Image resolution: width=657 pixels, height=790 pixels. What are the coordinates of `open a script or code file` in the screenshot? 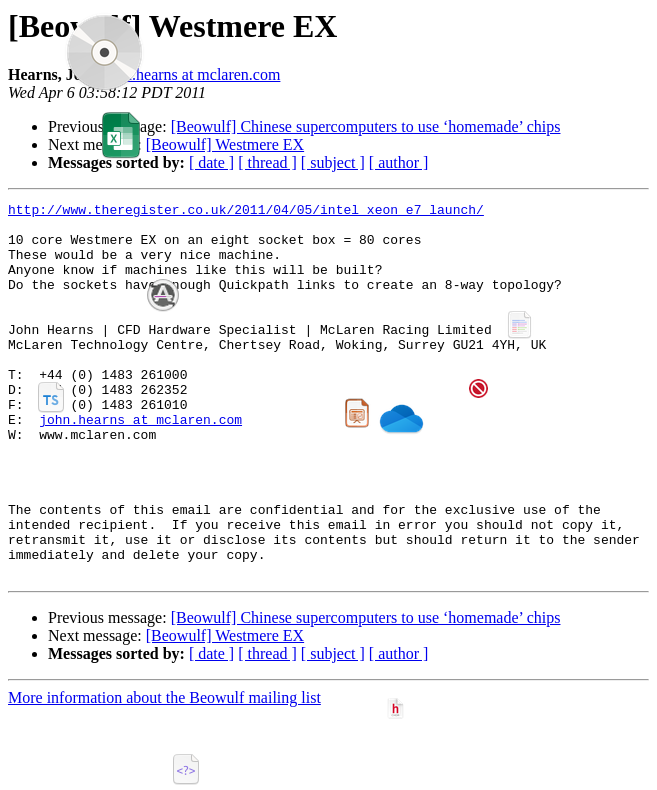 It's located at (519, 324).